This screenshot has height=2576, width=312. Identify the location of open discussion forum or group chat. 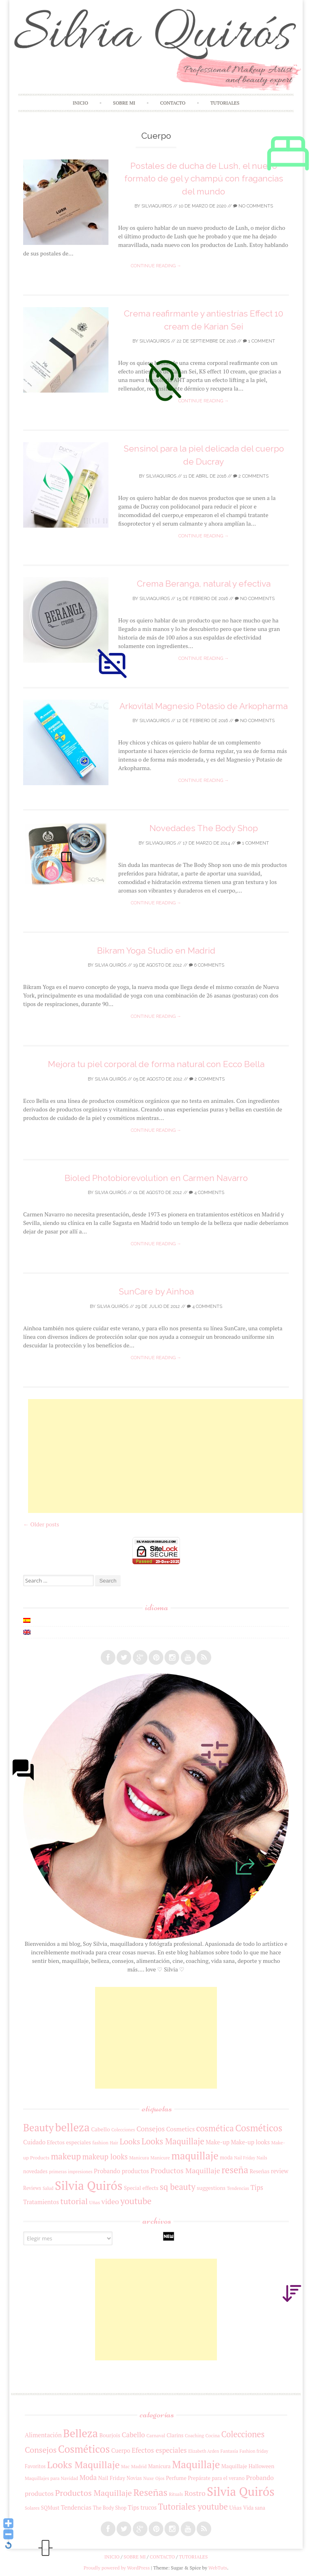
(23, 1770).